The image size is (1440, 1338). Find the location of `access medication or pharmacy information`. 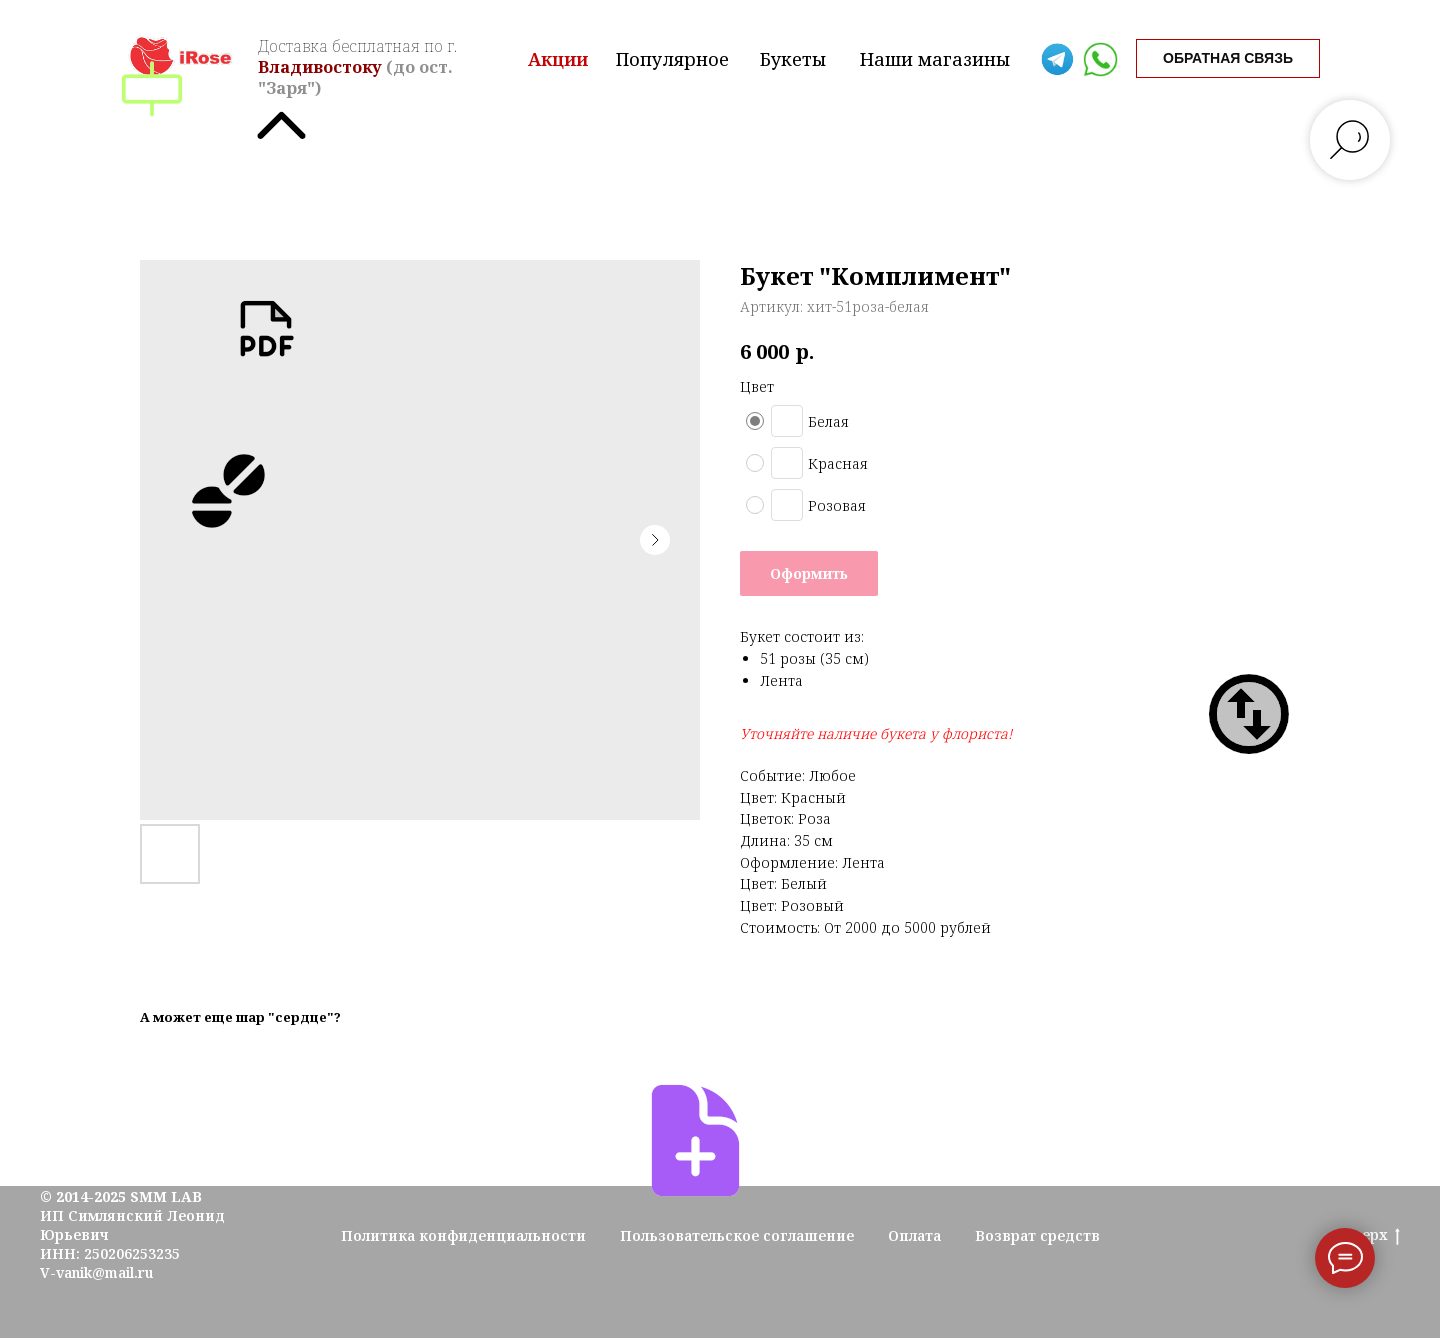

access medication or pharmacy information is located at coordinates (228, 491).